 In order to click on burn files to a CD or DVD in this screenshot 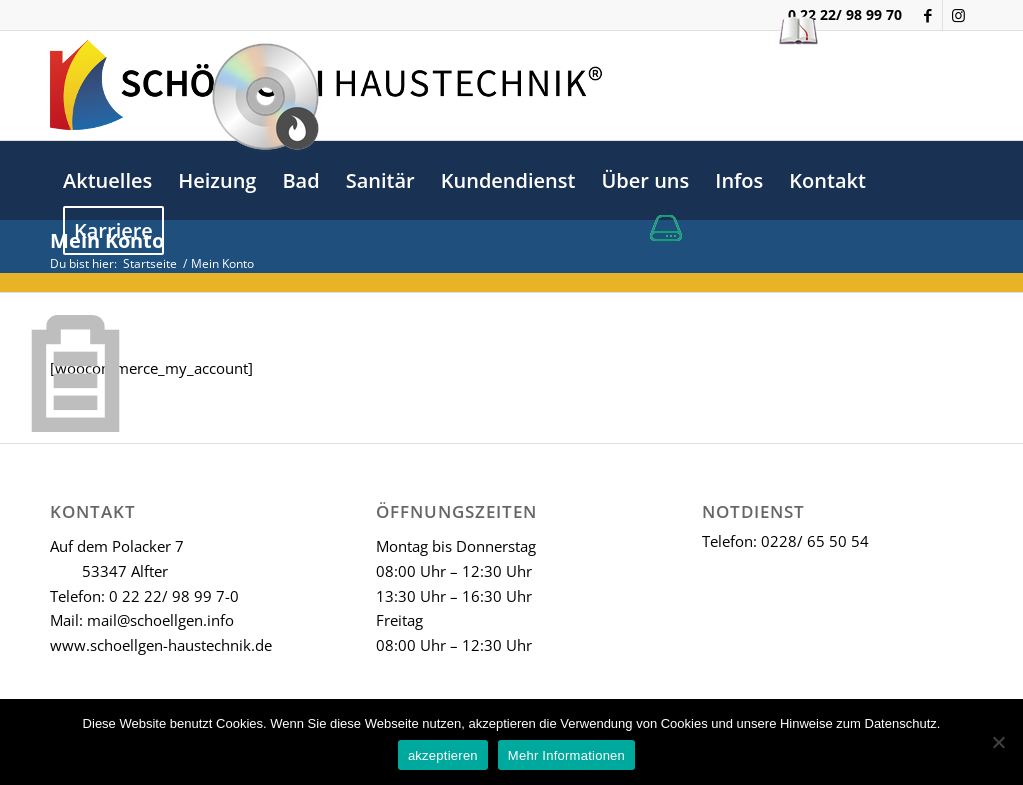, I will do `click(265, 96)`.